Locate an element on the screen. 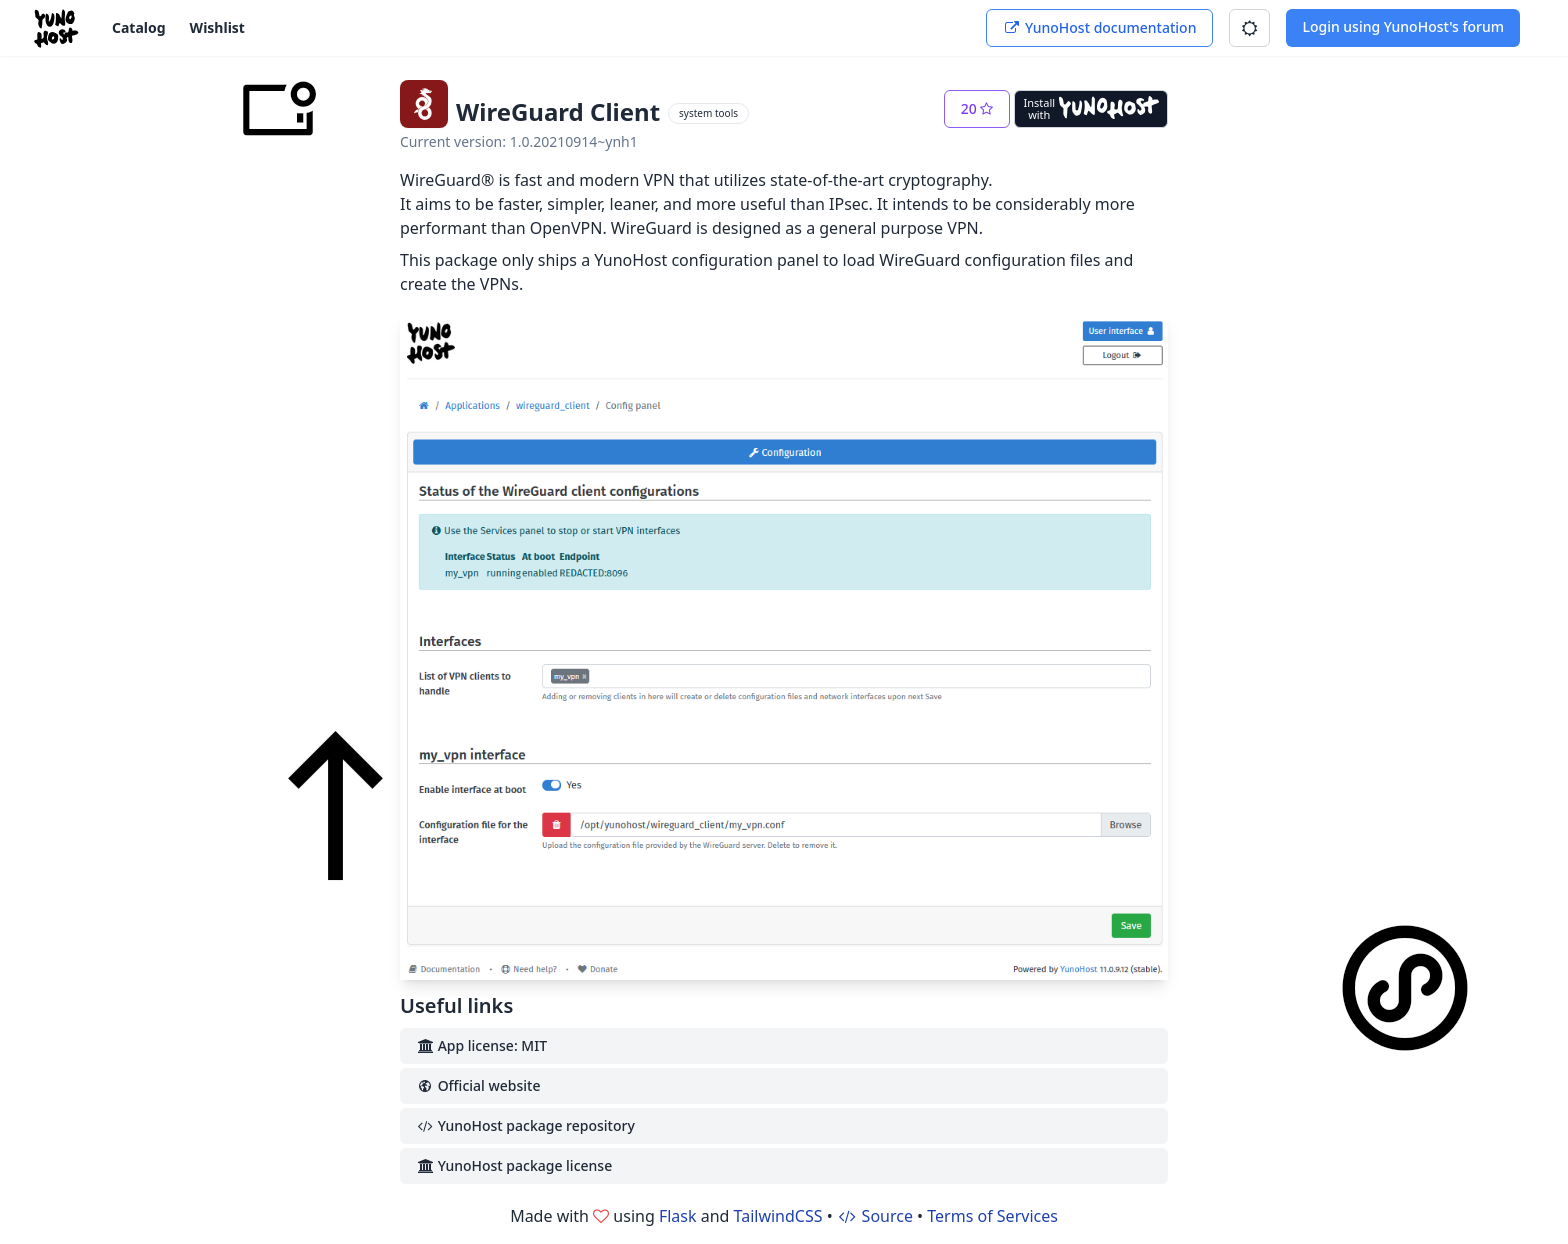 The width and height of the screenshot is (1568, 1244). scroll to top of page is located at coordinates (335, 805).